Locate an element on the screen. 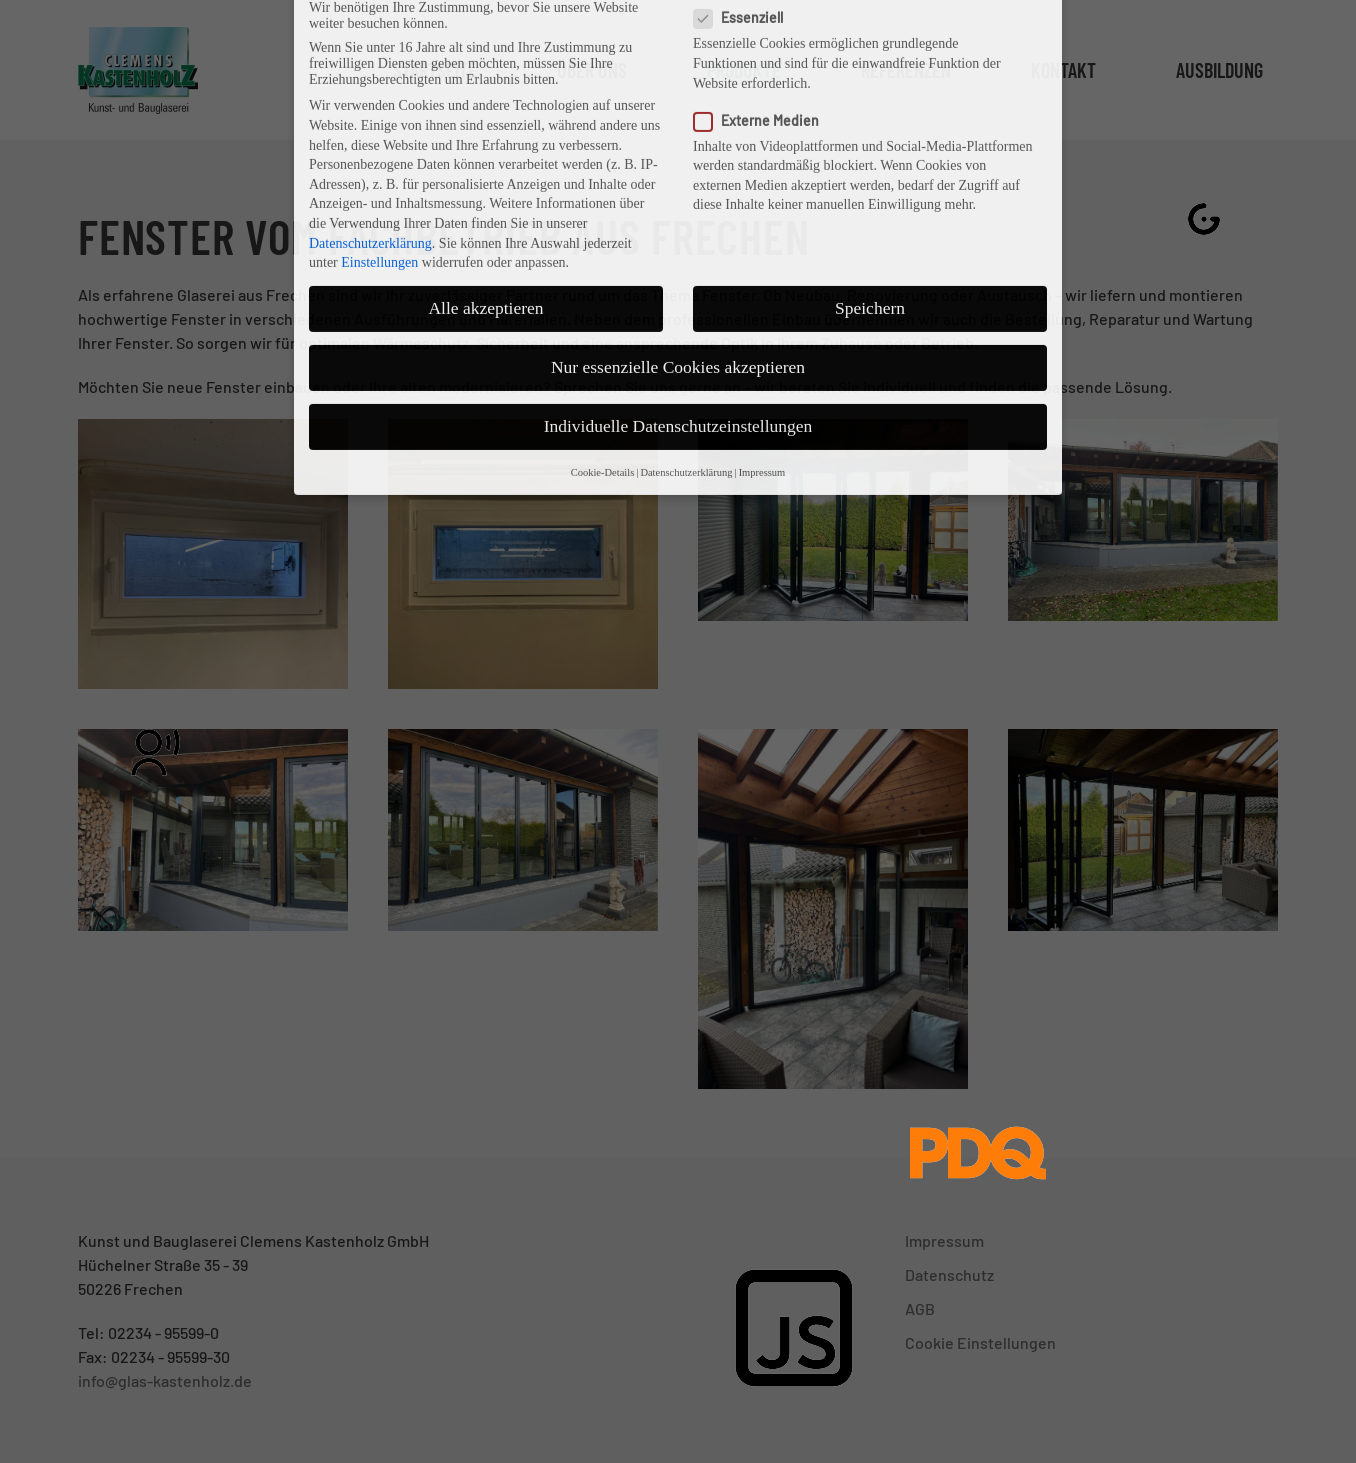  activate voice input or speech recognition is located at coordinates (155, 753).